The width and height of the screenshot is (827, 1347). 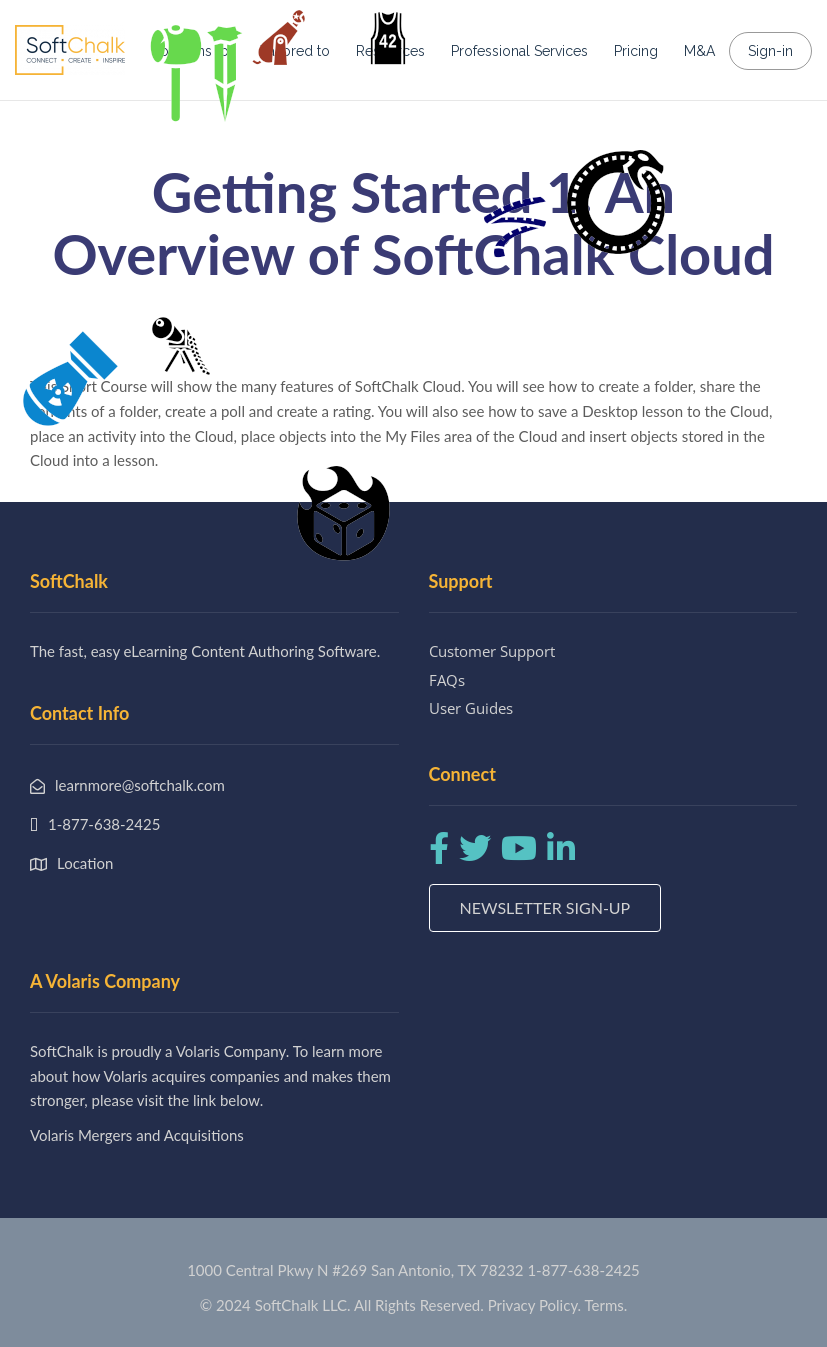 I want to click on craft or equip stake and hammer weapons, so click(x=196, y=73).